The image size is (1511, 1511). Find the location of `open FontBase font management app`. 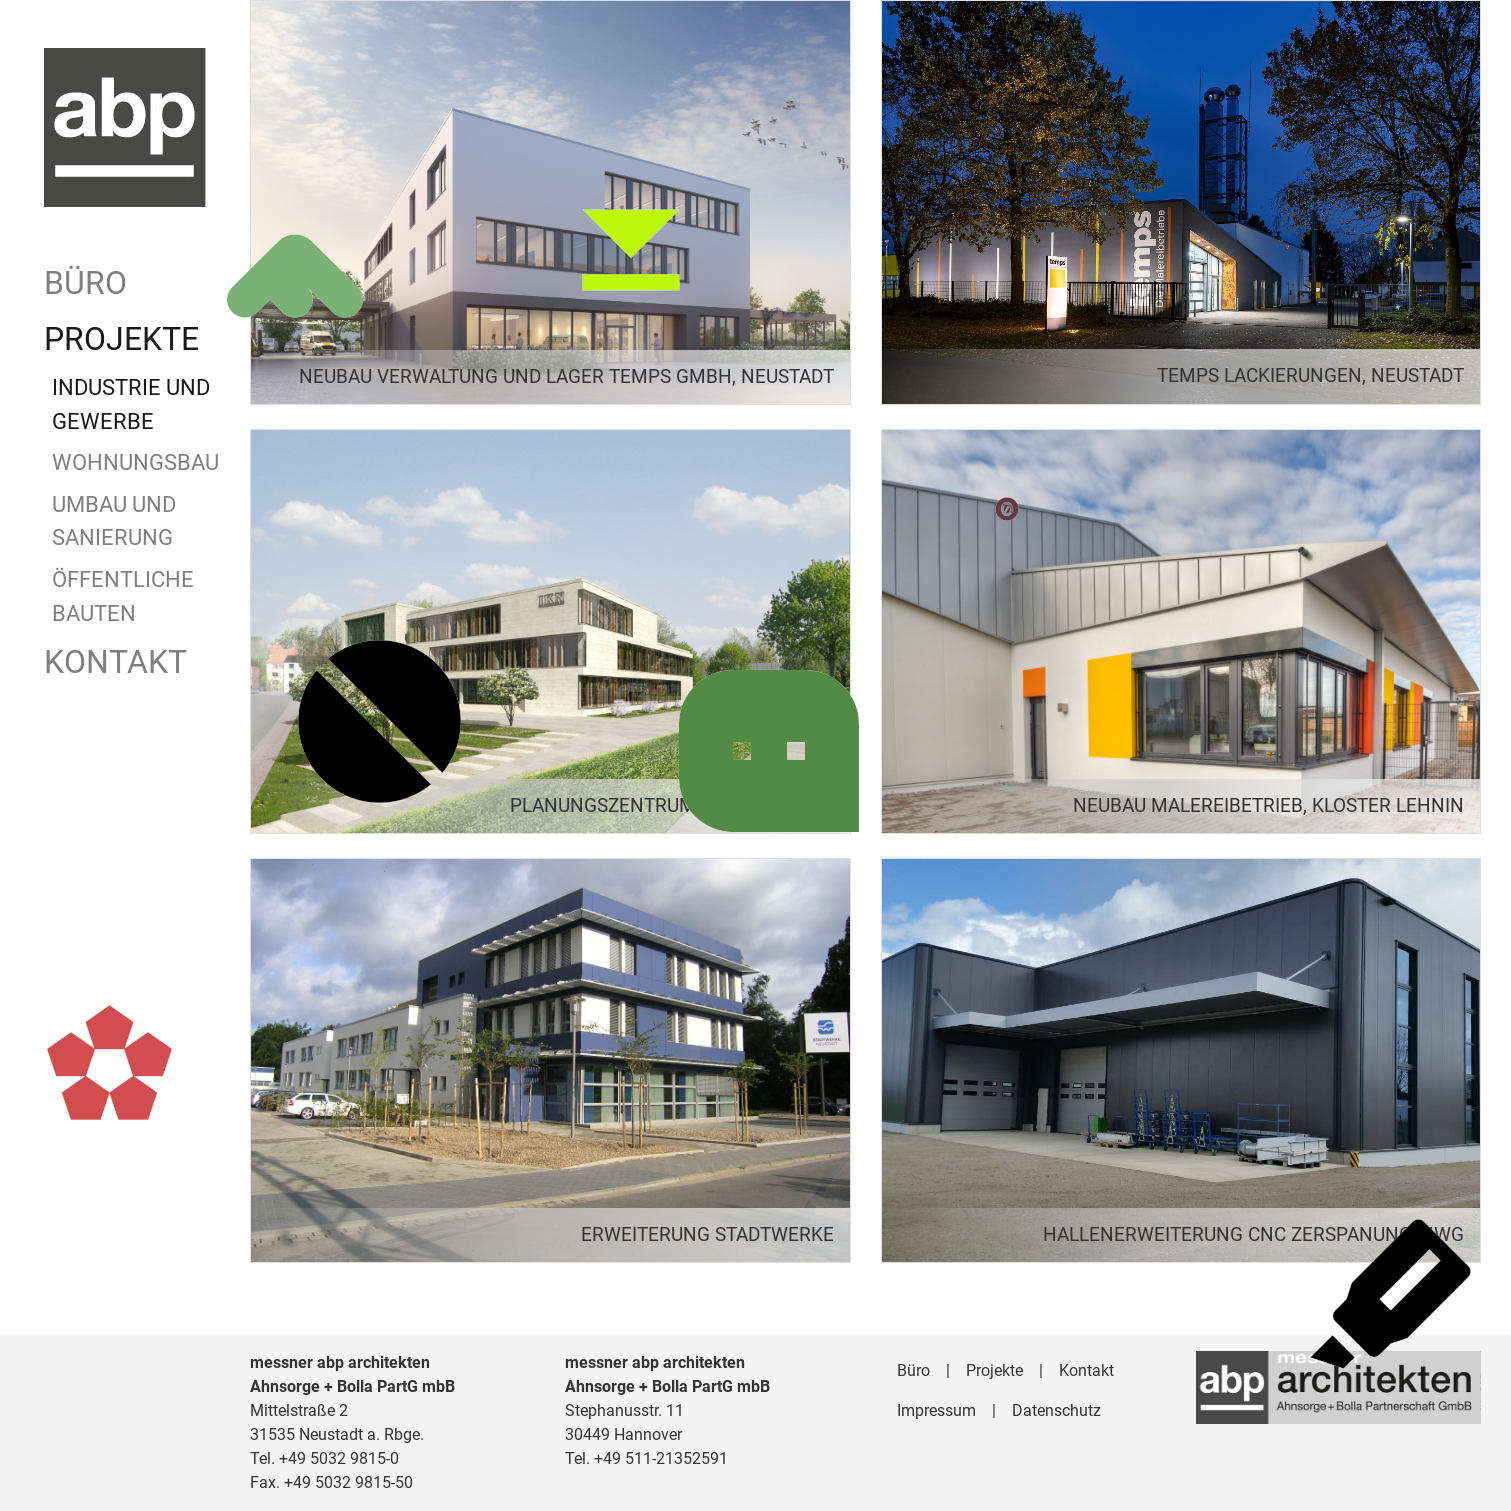

open FontBase font management app is located at coordinates (295, 276).